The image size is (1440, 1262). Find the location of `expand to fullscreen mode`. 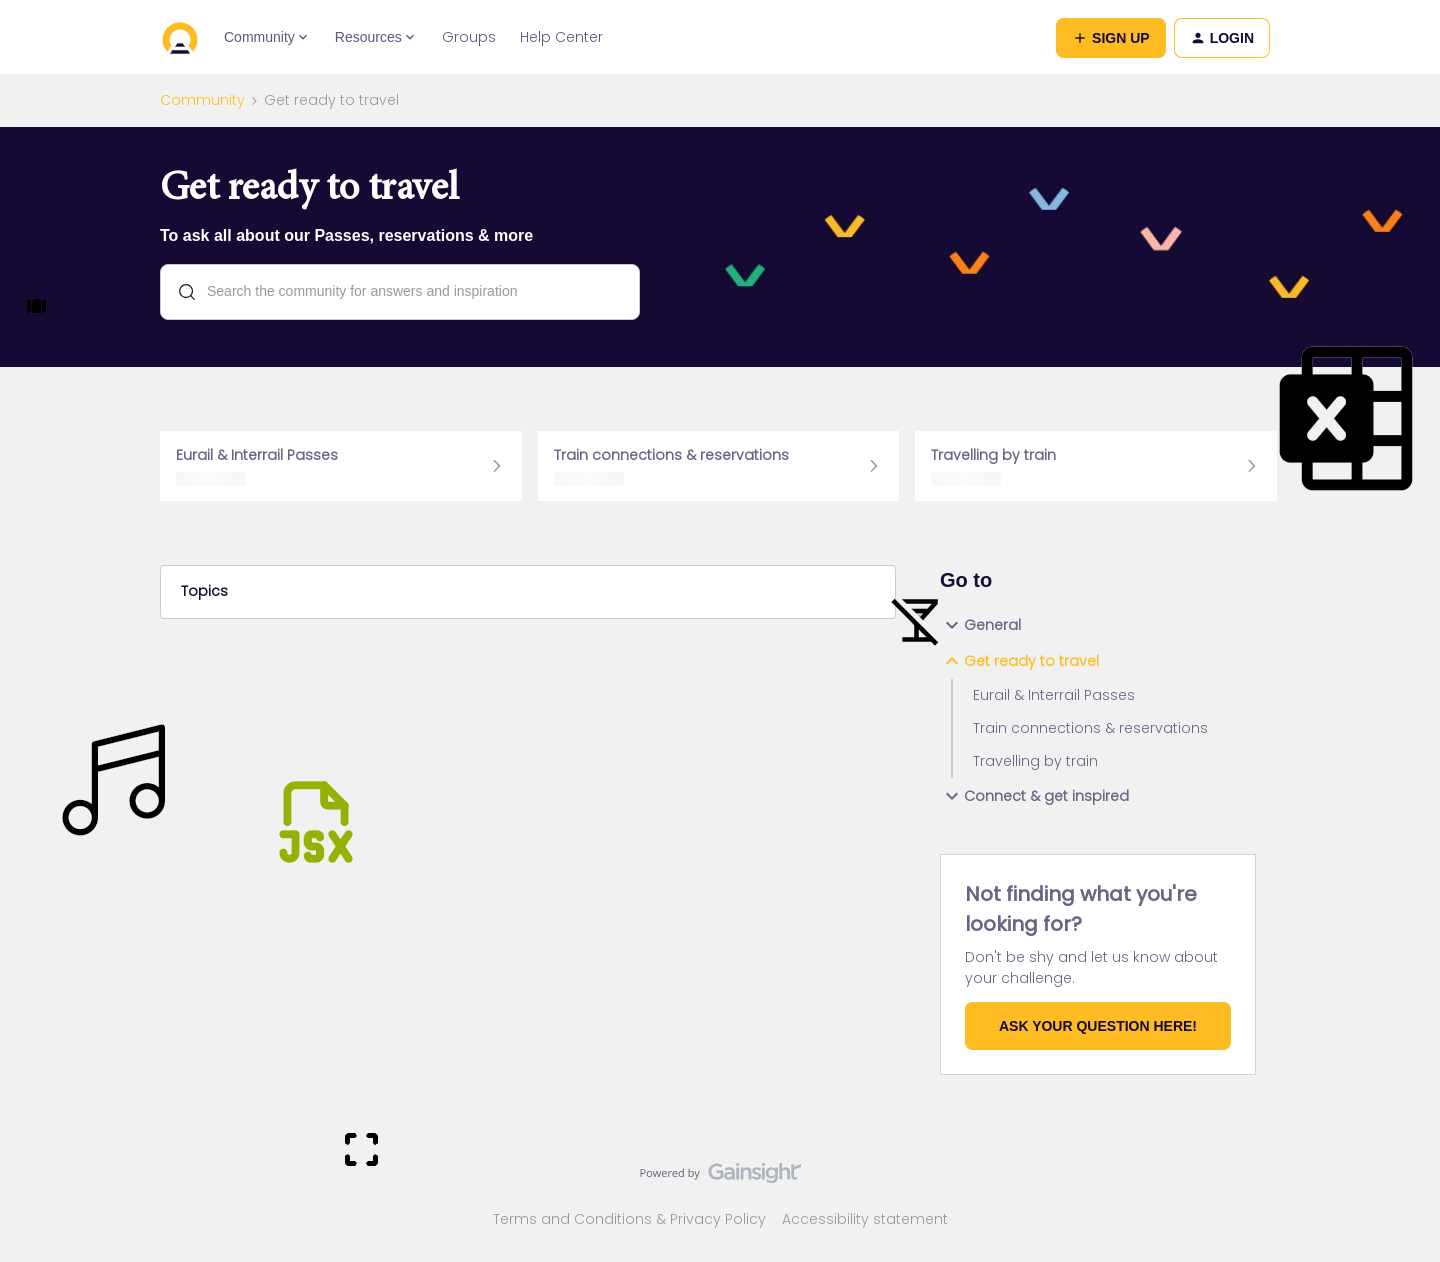

expand to fullscreen mode is located at coordinates (361, 1149).